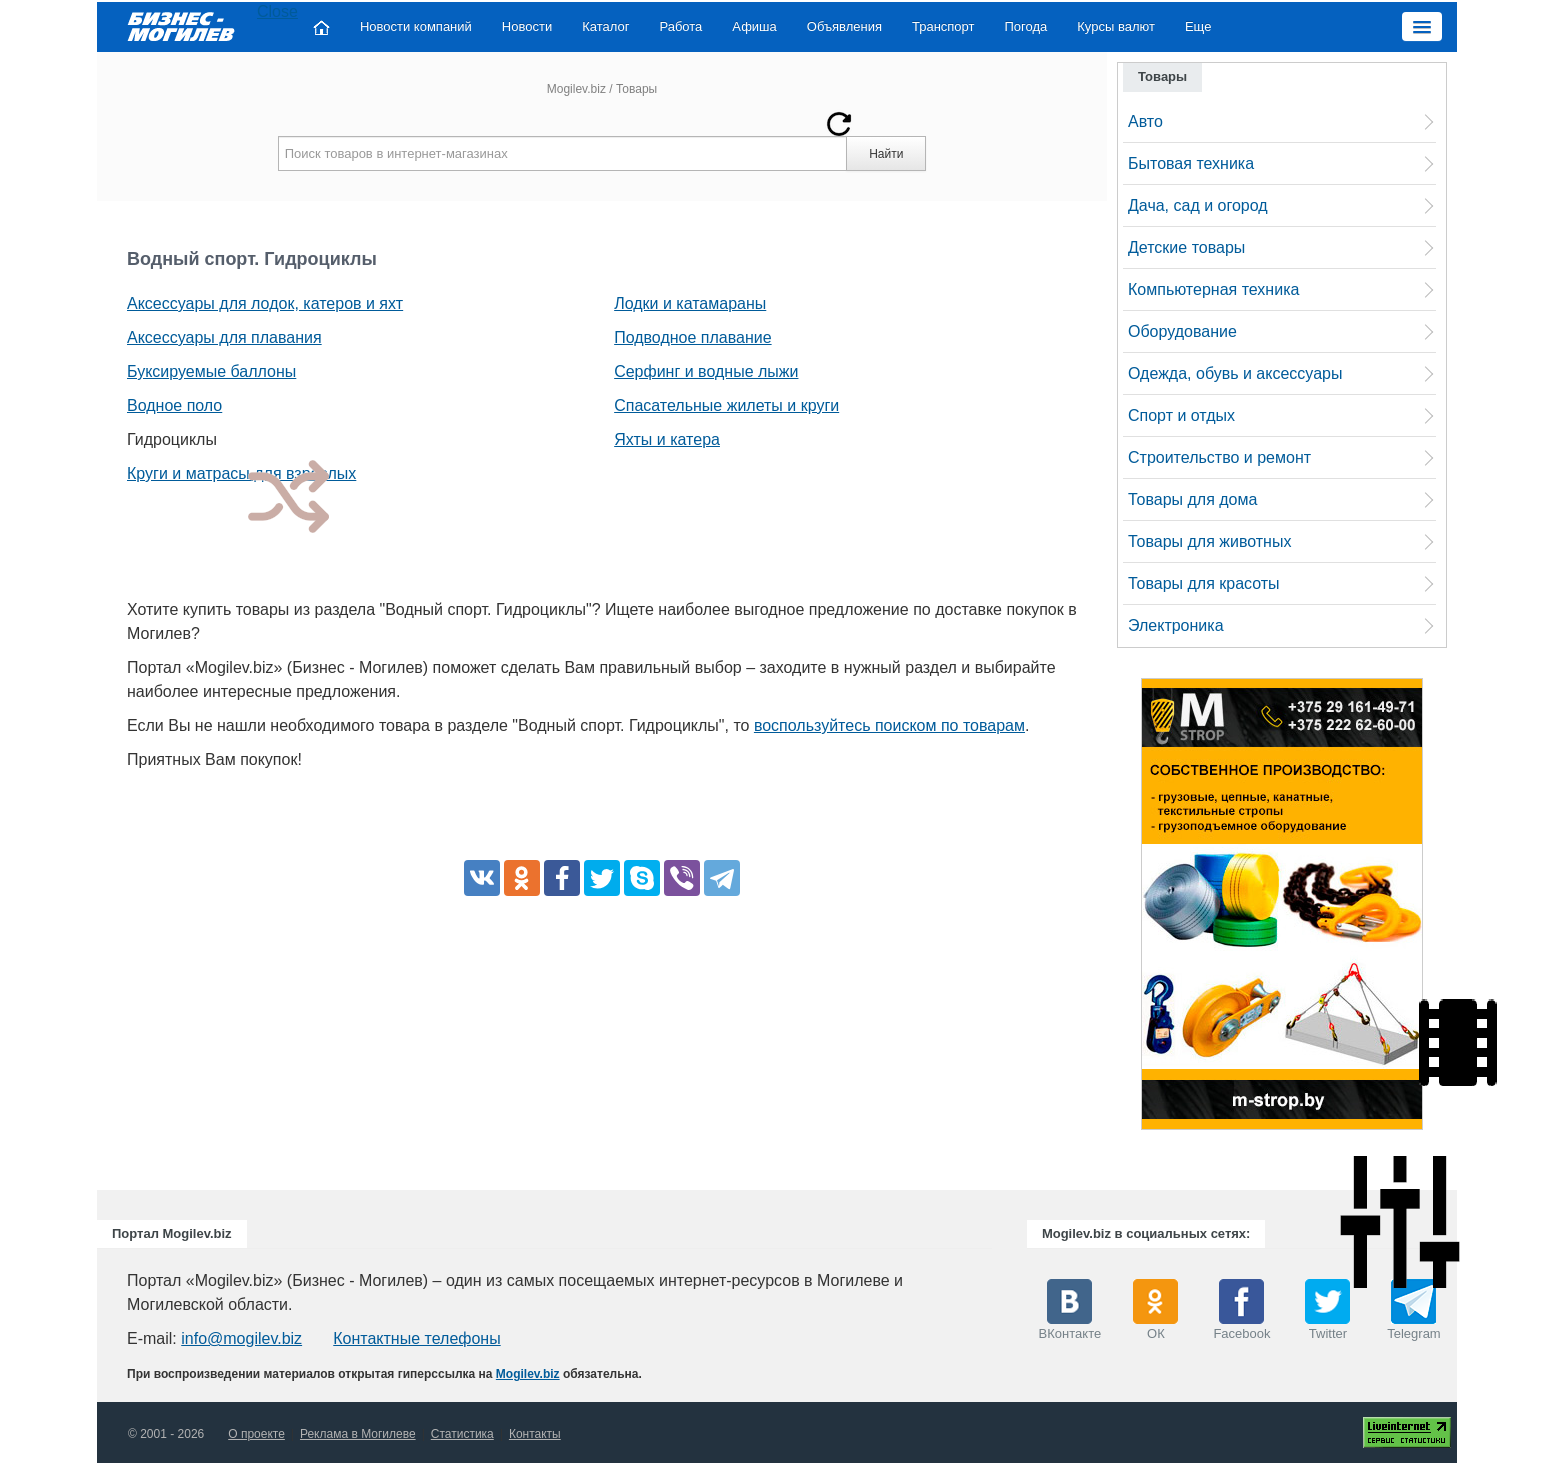 The width and height of the screenshot is (1554, 1463). I want to click on refresh or reload the current page, so click(839, 124).